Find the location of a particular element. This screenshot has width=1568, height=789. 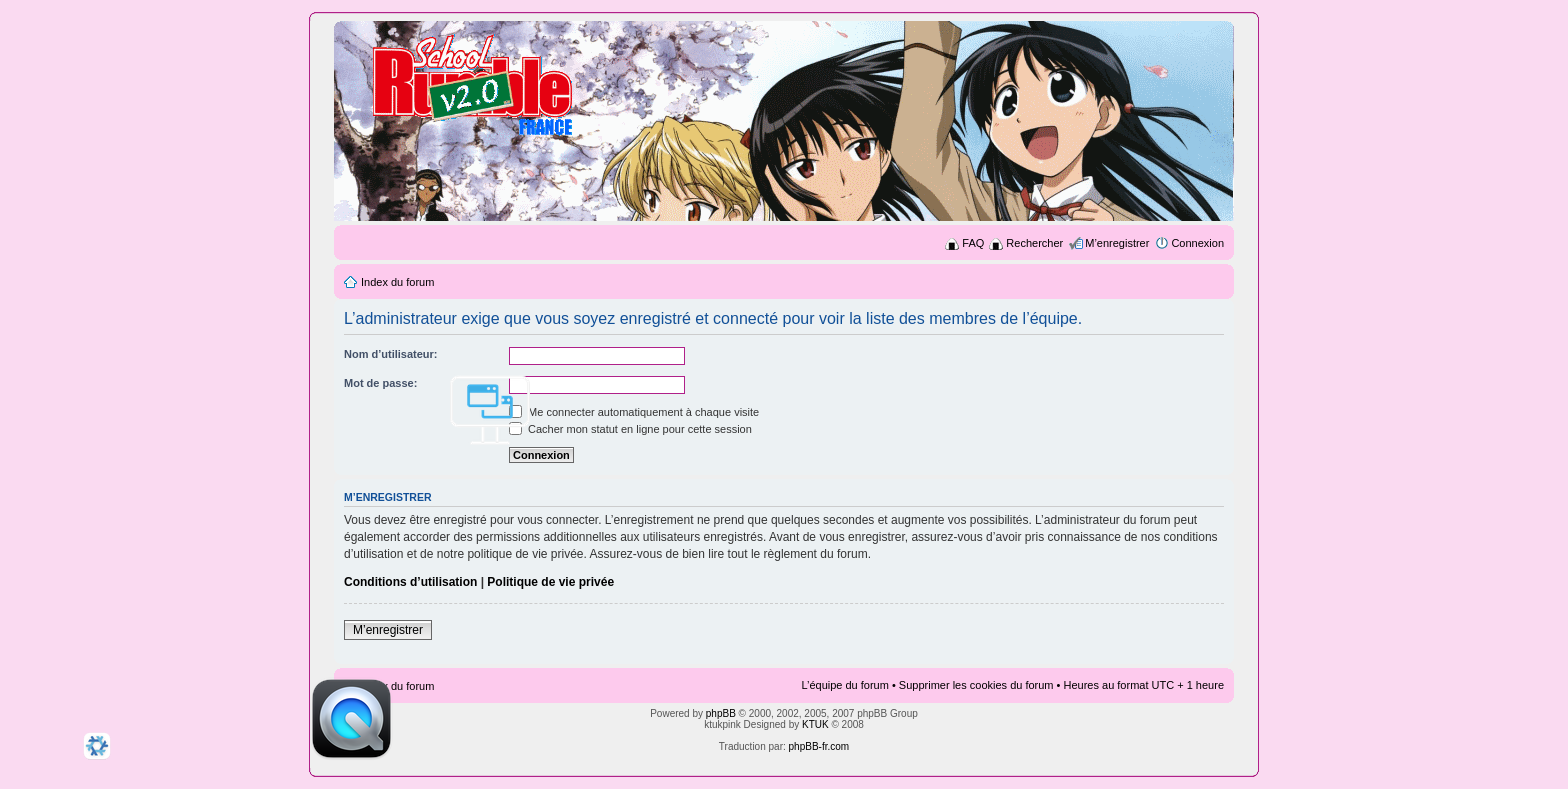

rotate display to normal orientation is located at coordinates (490, 410).